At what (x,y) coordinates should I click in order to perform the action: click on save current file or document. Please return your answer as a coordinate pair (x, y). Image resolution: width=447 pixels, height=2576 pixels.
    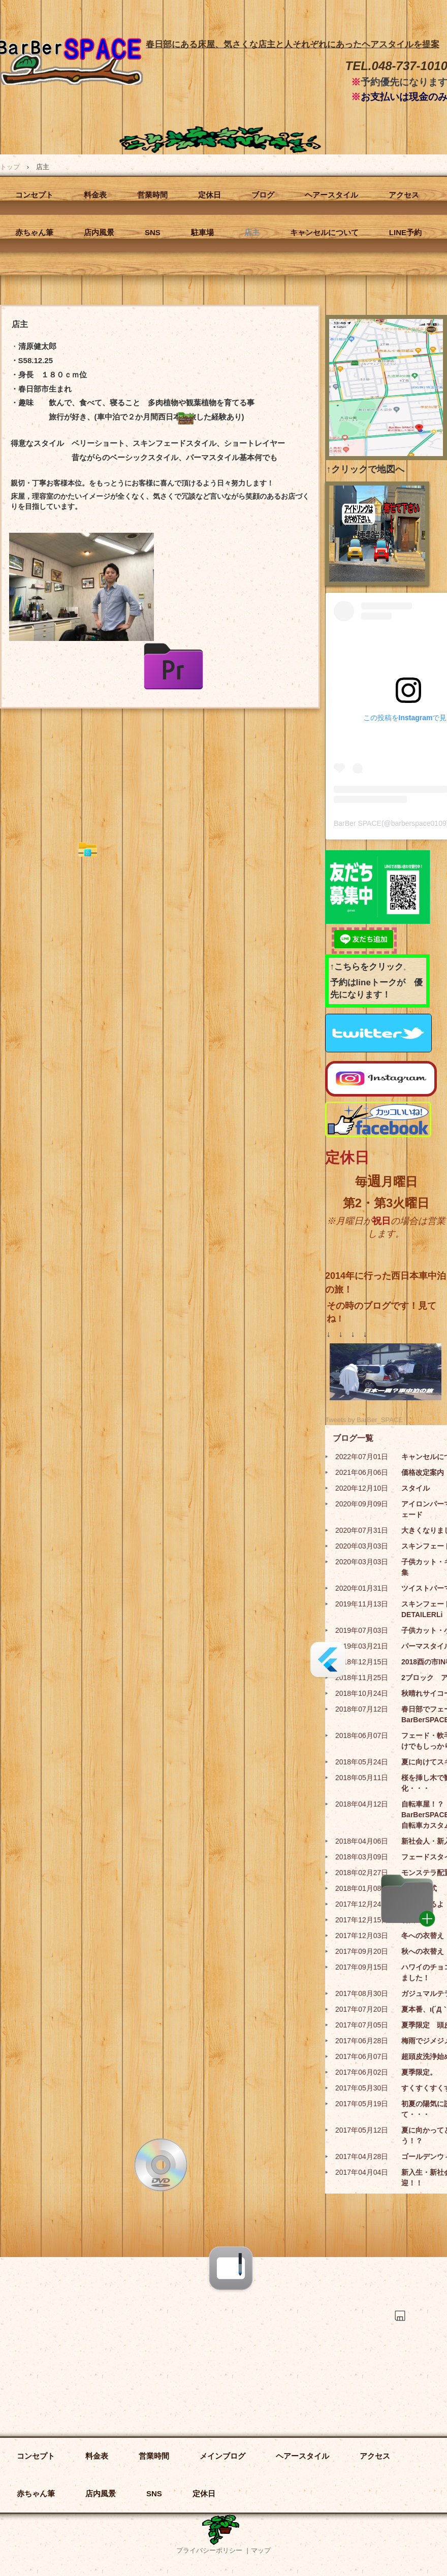
    Looking at the image, I should click on (400, 2315).